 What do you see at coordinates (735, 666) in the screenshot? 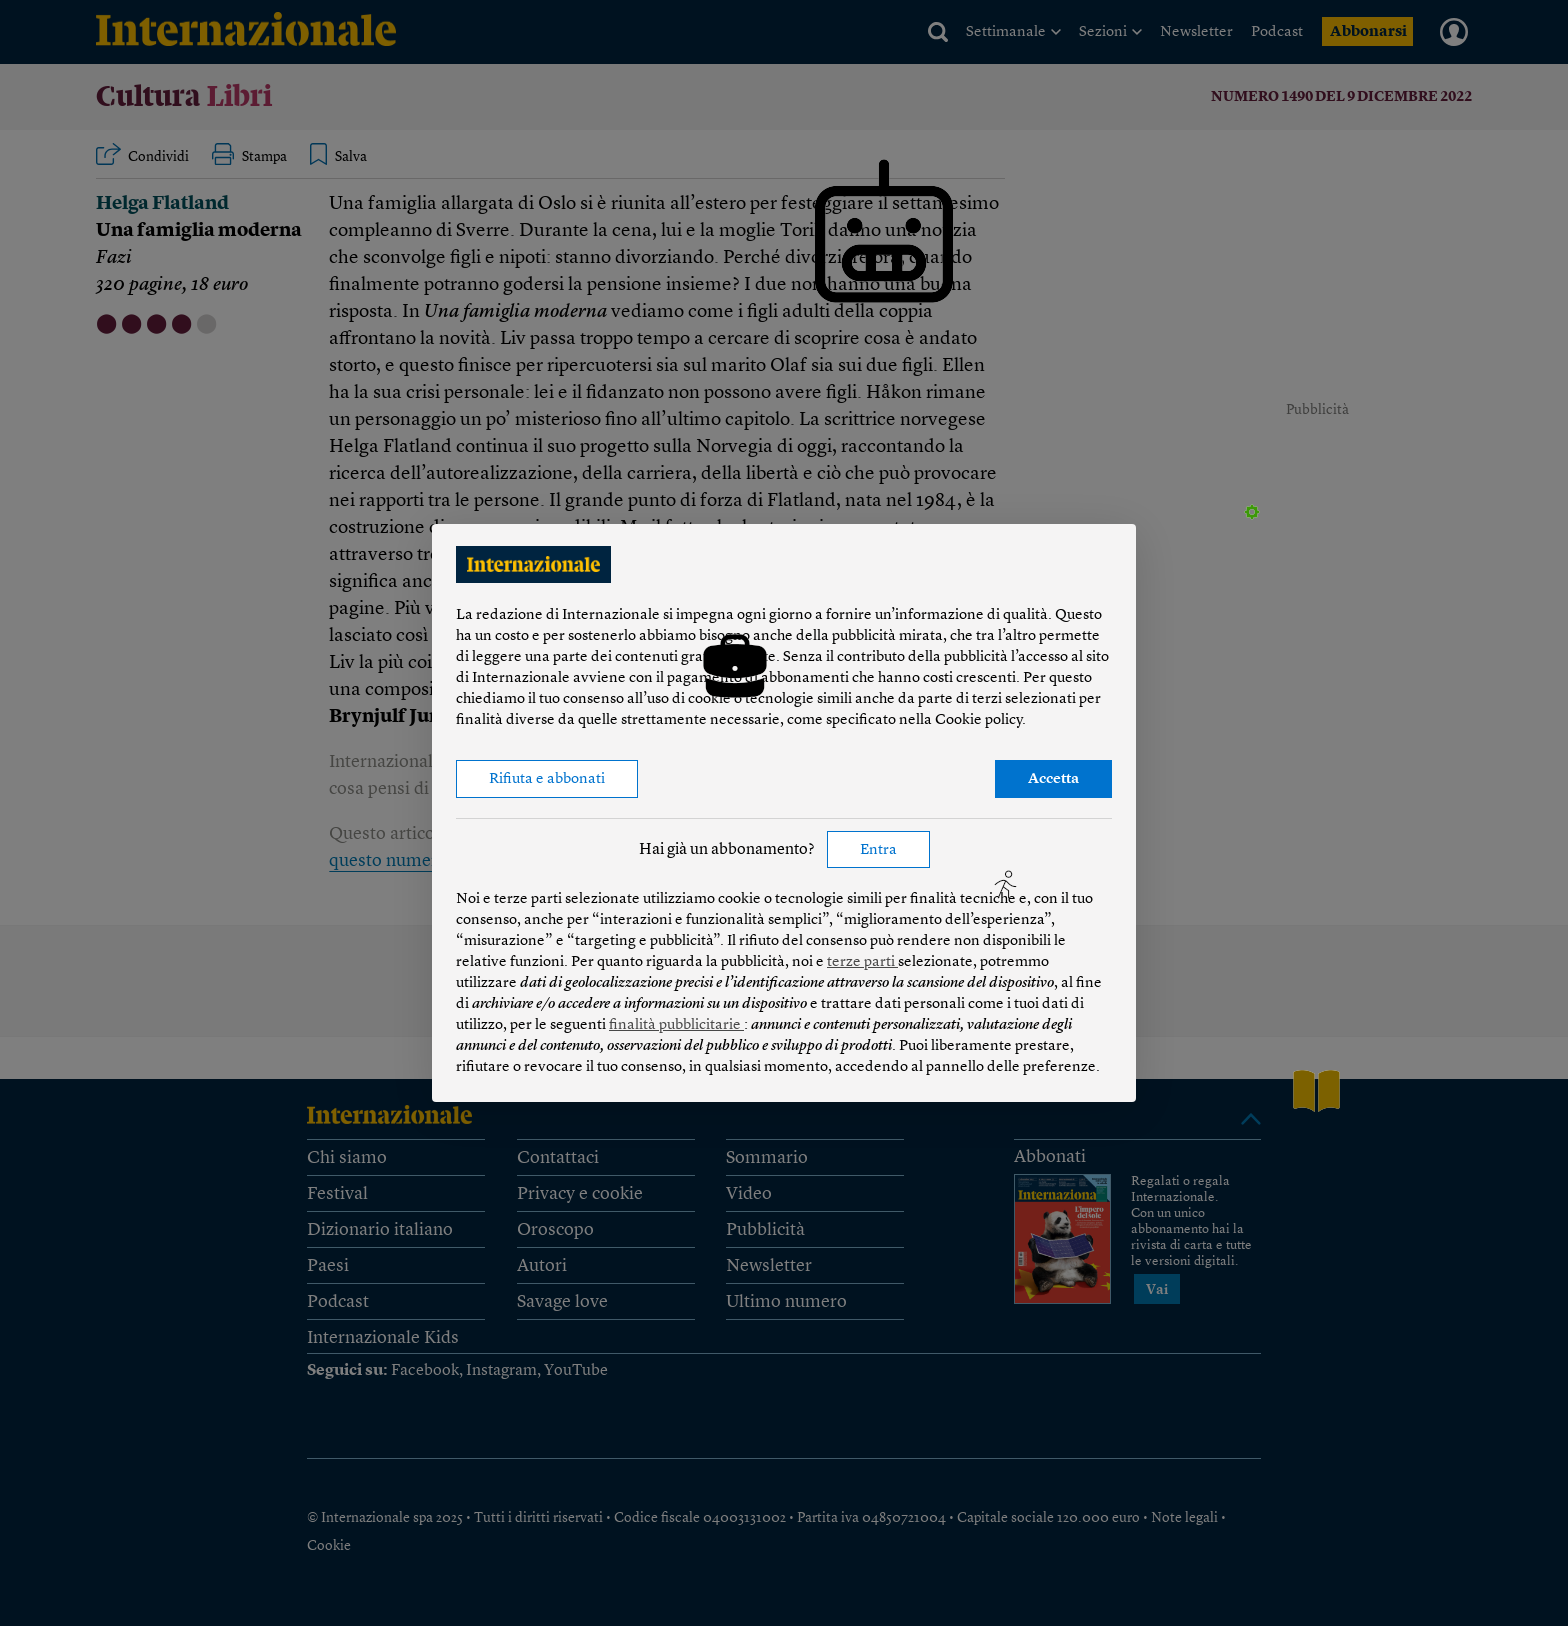
I see `access work or business documents` at bounding box center [735, 666].